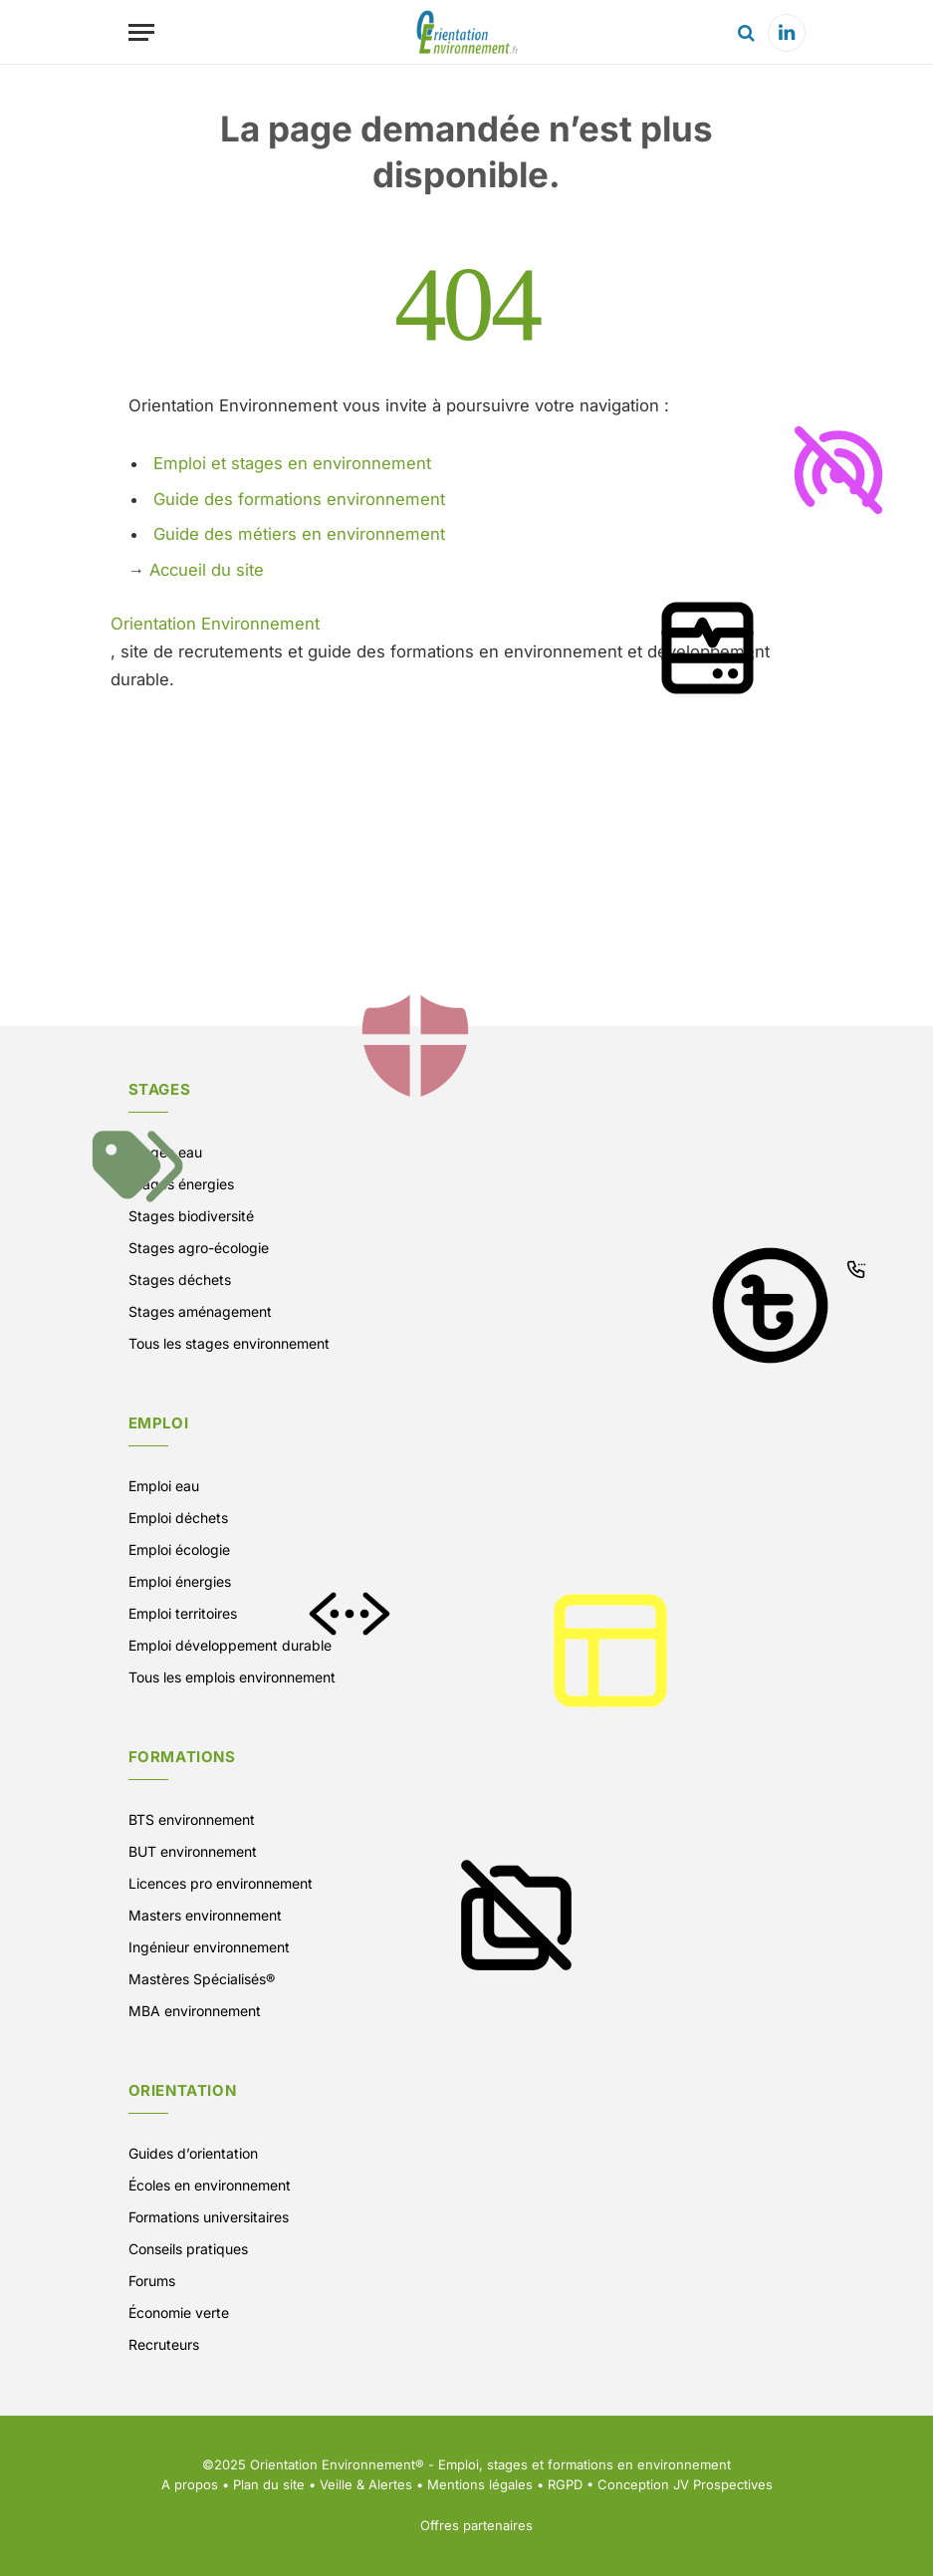 This screenshot has height=2576, width=933. Describe the element at coordinates (516, 1915) in the screenshot. I see `folders are disabled or unavailable` at that location.